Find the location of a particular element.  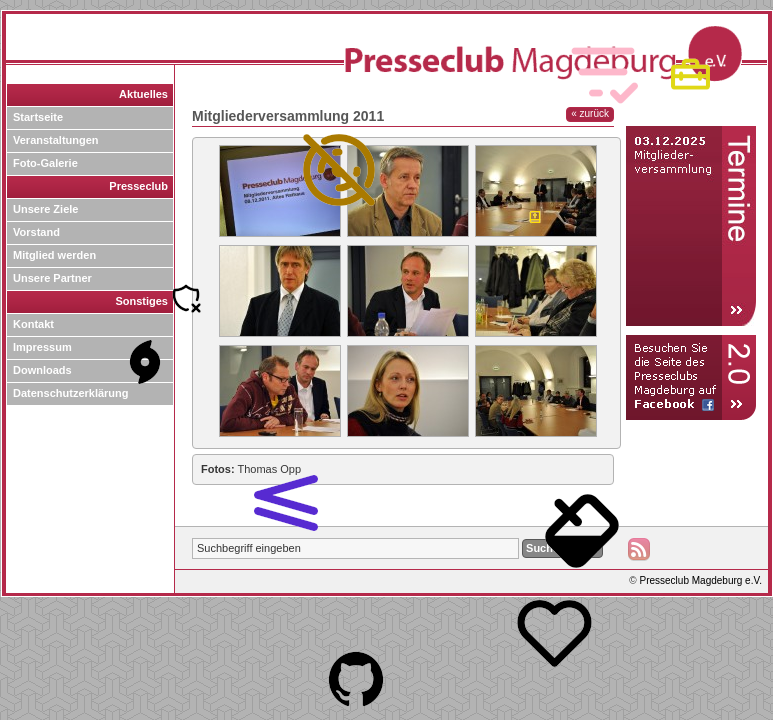

access tools and utilities is located at coordinates (690, 75).